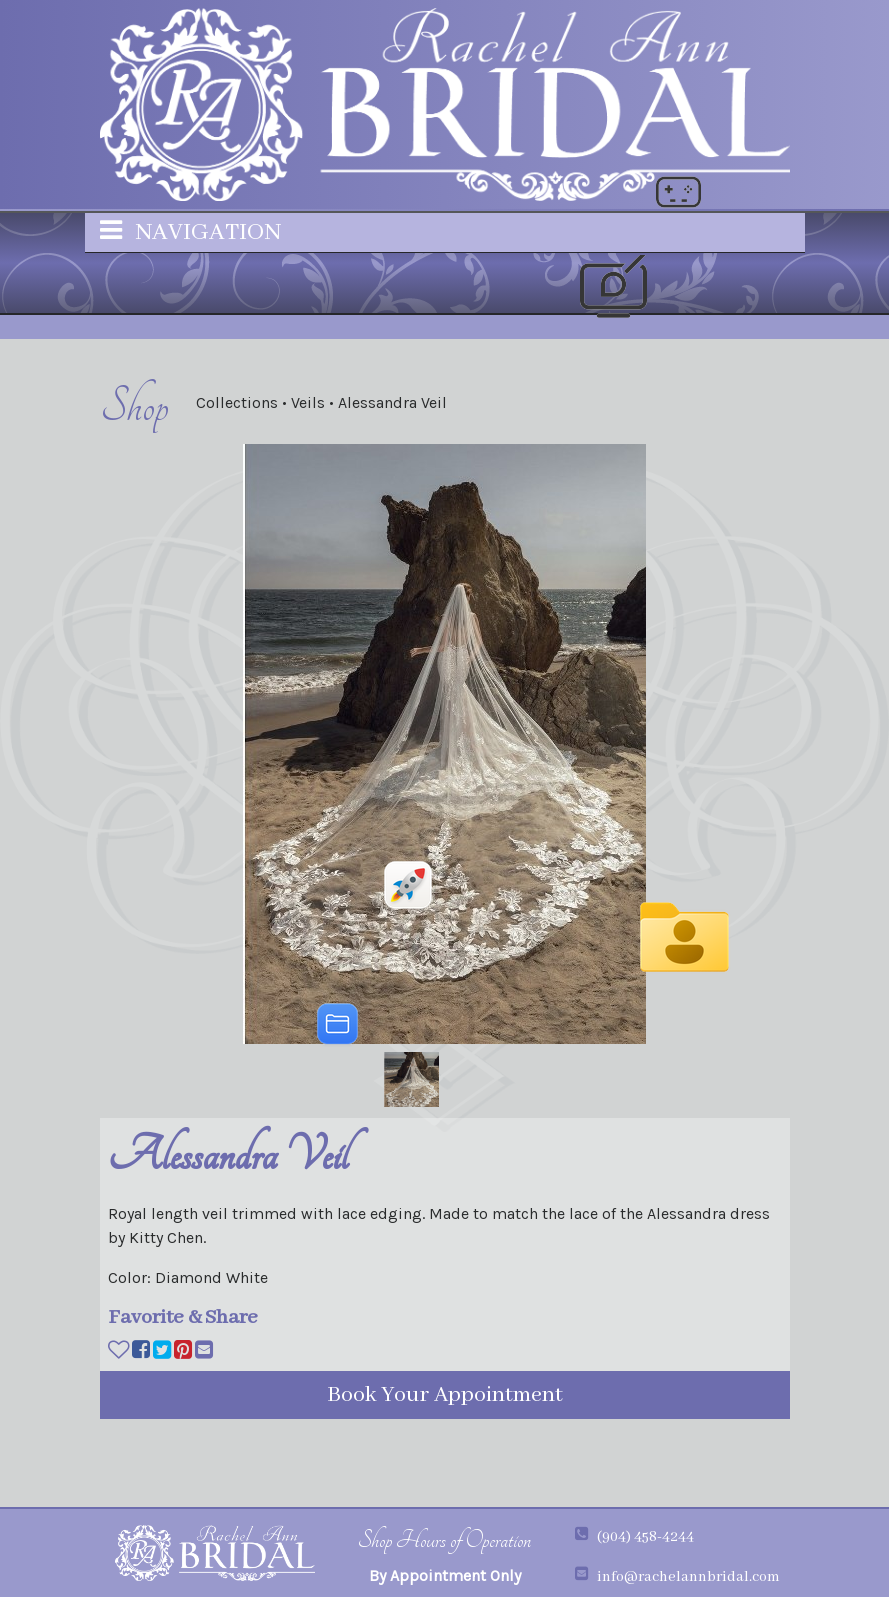 This screenshot has width=889, height=1597. Describe the element at coordinates (684, 939) in the screenshot. I see `open your personal user folder` at that location.